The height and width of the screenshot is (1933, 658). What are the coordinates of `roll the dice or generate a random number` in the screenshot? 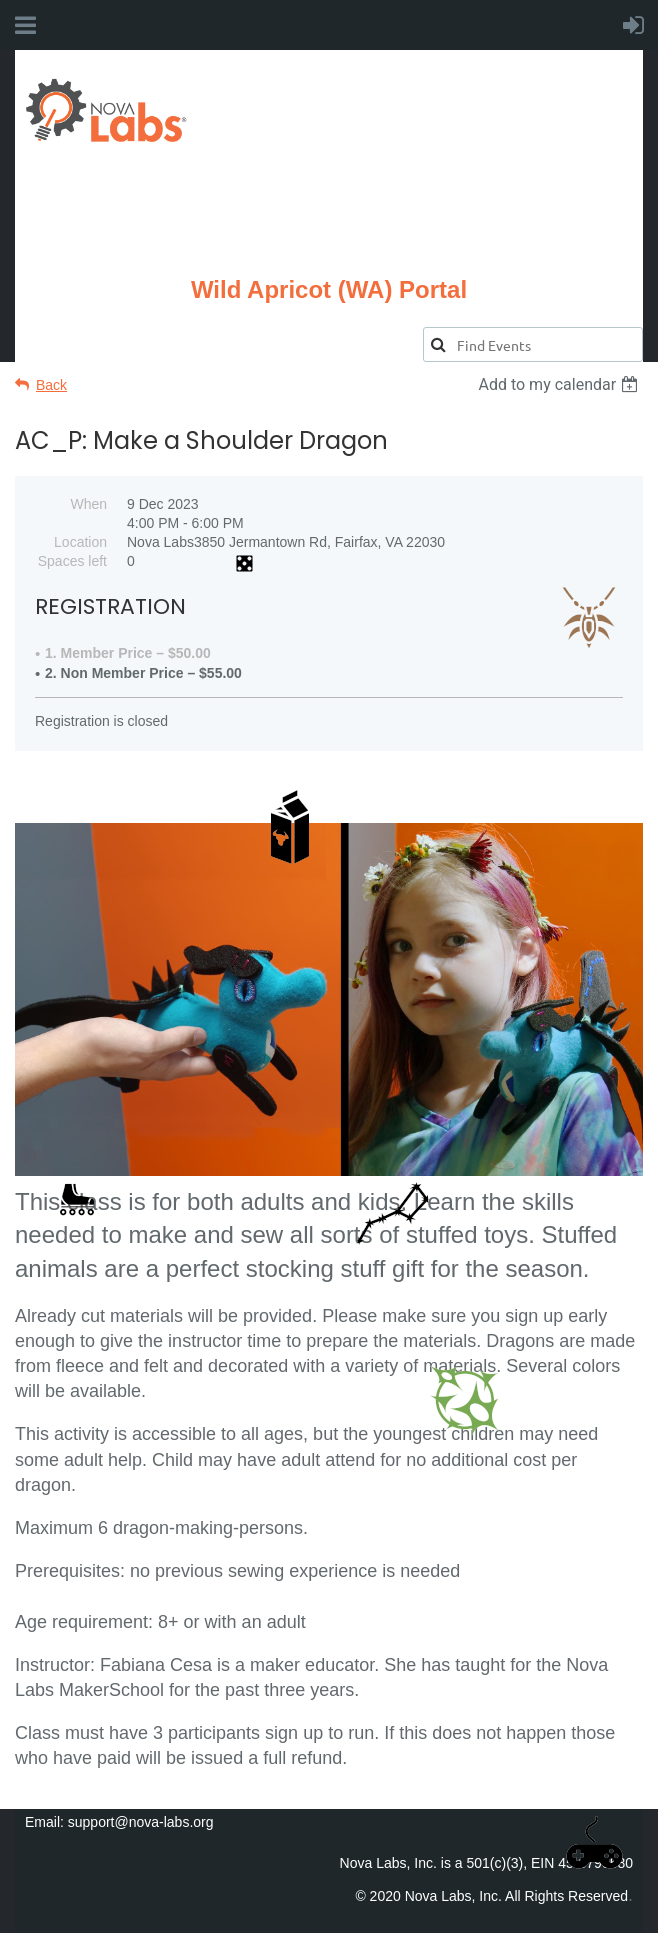 It's located at (244, 563).